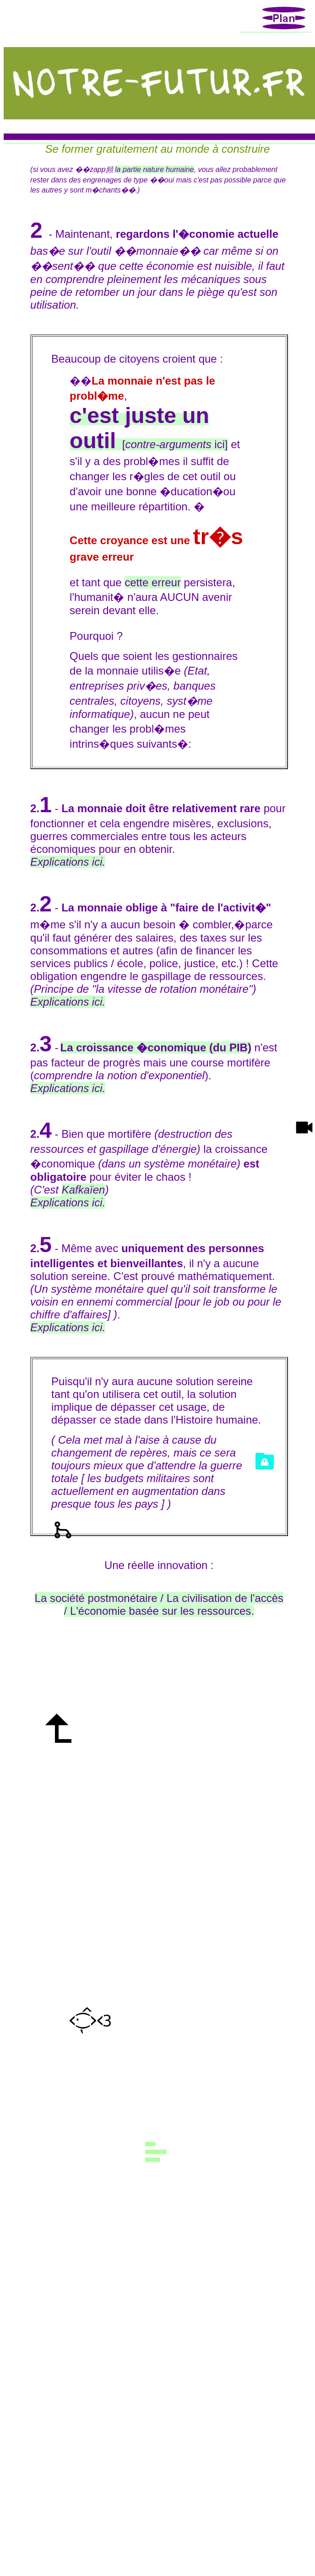  Describe the element at coordinates (59, 1730) in the screenshot. I see `go back and up to previous level` at that location.